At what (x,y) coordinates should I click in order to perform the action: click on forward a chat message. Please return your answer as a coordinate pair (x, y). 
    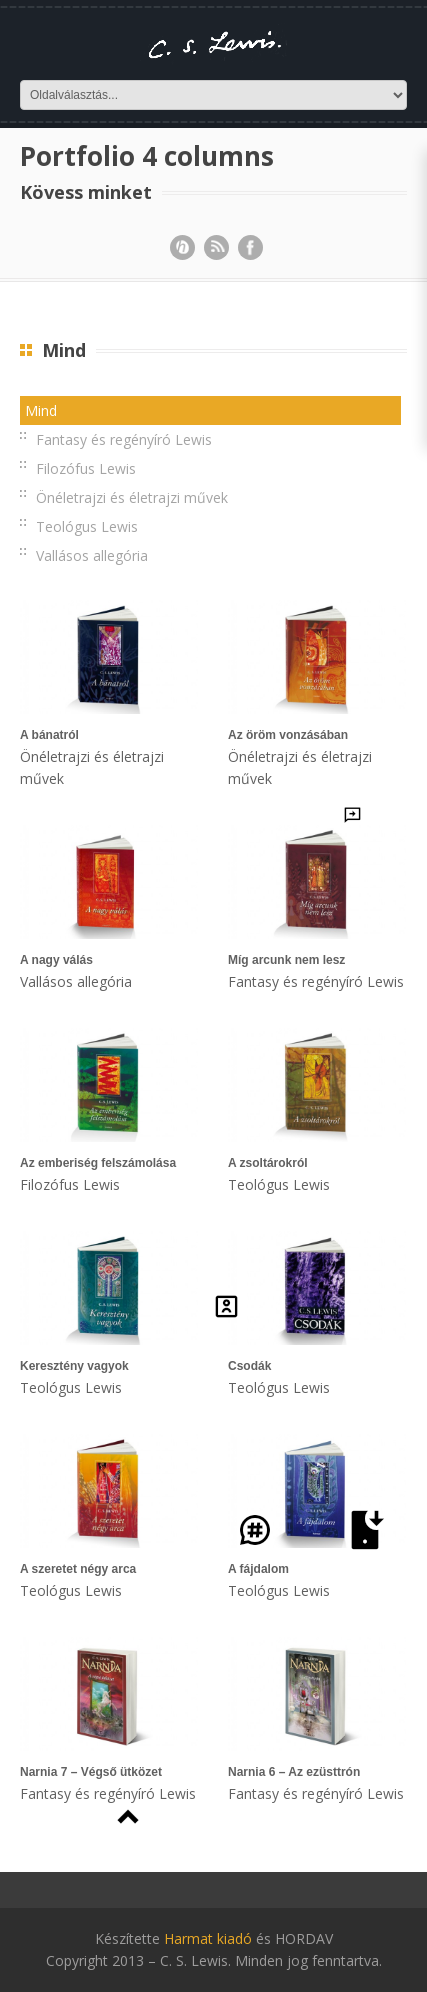
    Looking at the image, I should click on (352, 814).